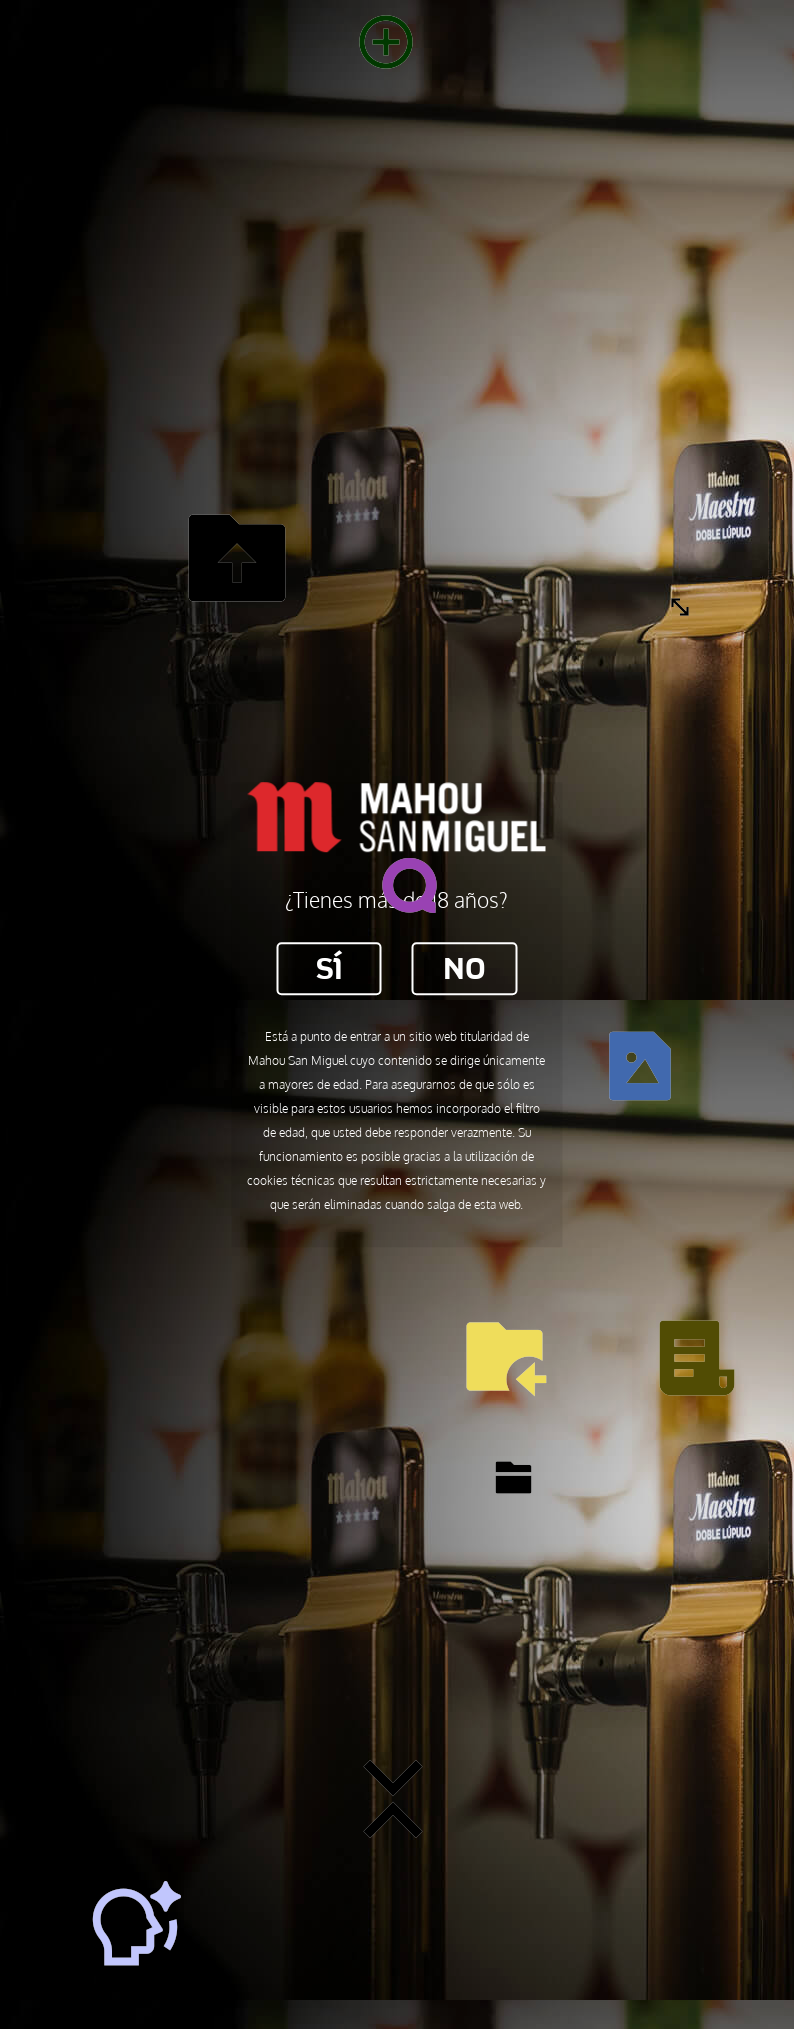 The width and height of the screenshot is (794, 2029). I want to click on open folder to view files, so click(513, 1477).